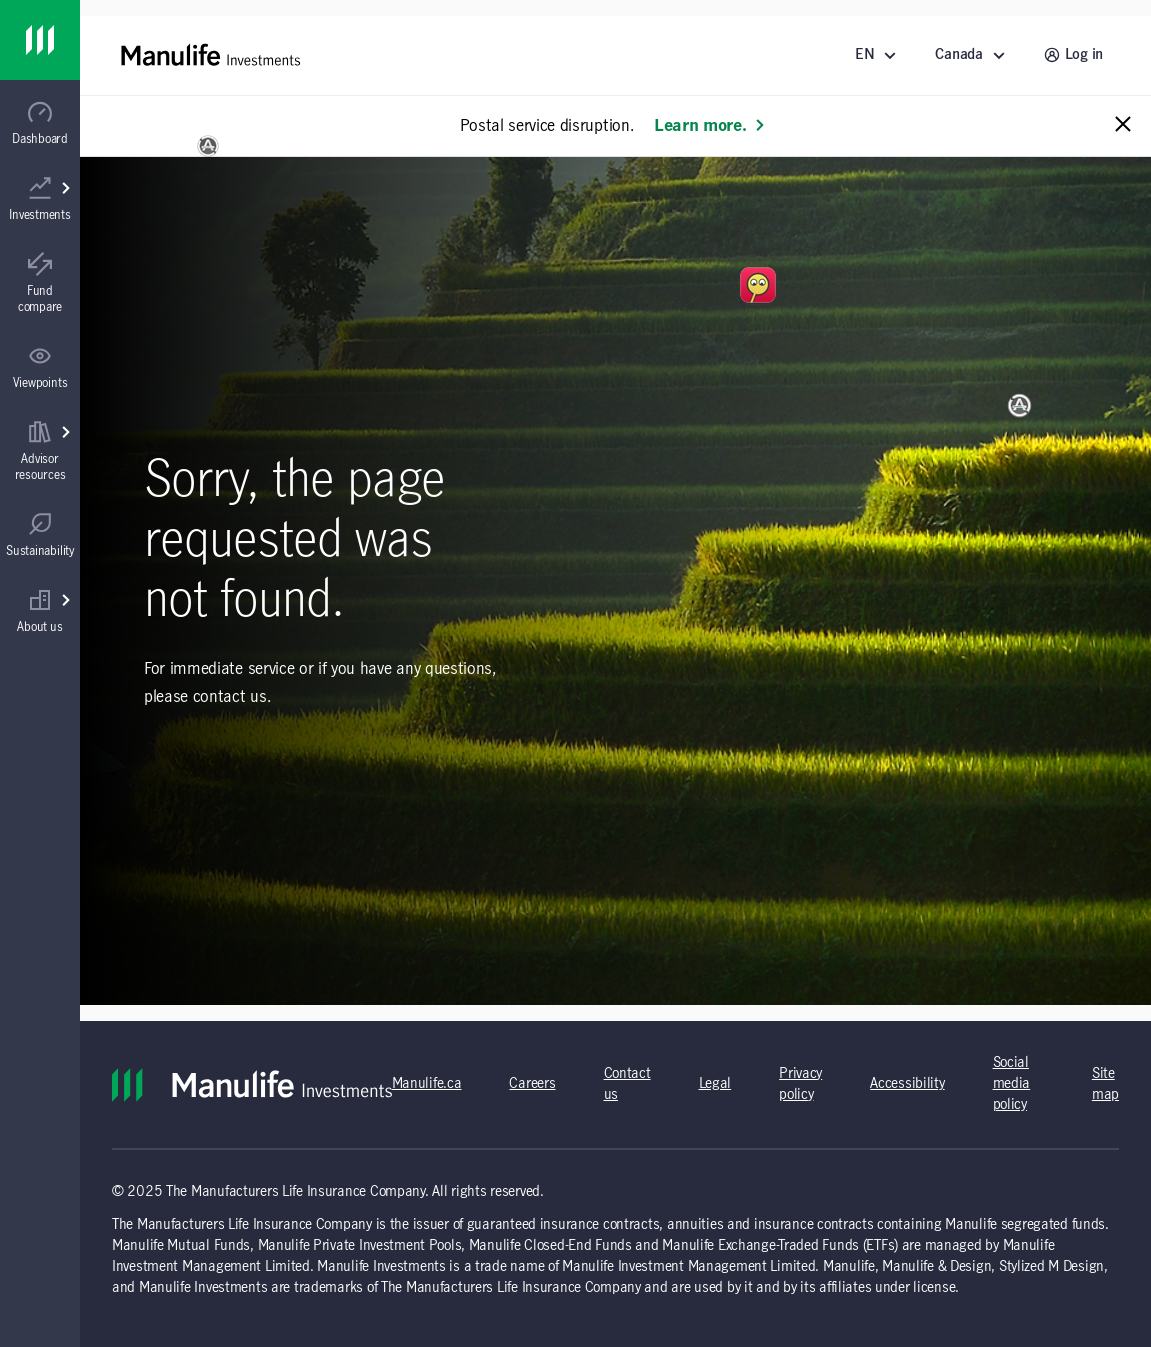 This screenshot has width=1151, height=1347. What do you see at coordinates (208, 146) in the screenshot?
I see `open the software update notifier app` at bounding box center [208, 146].